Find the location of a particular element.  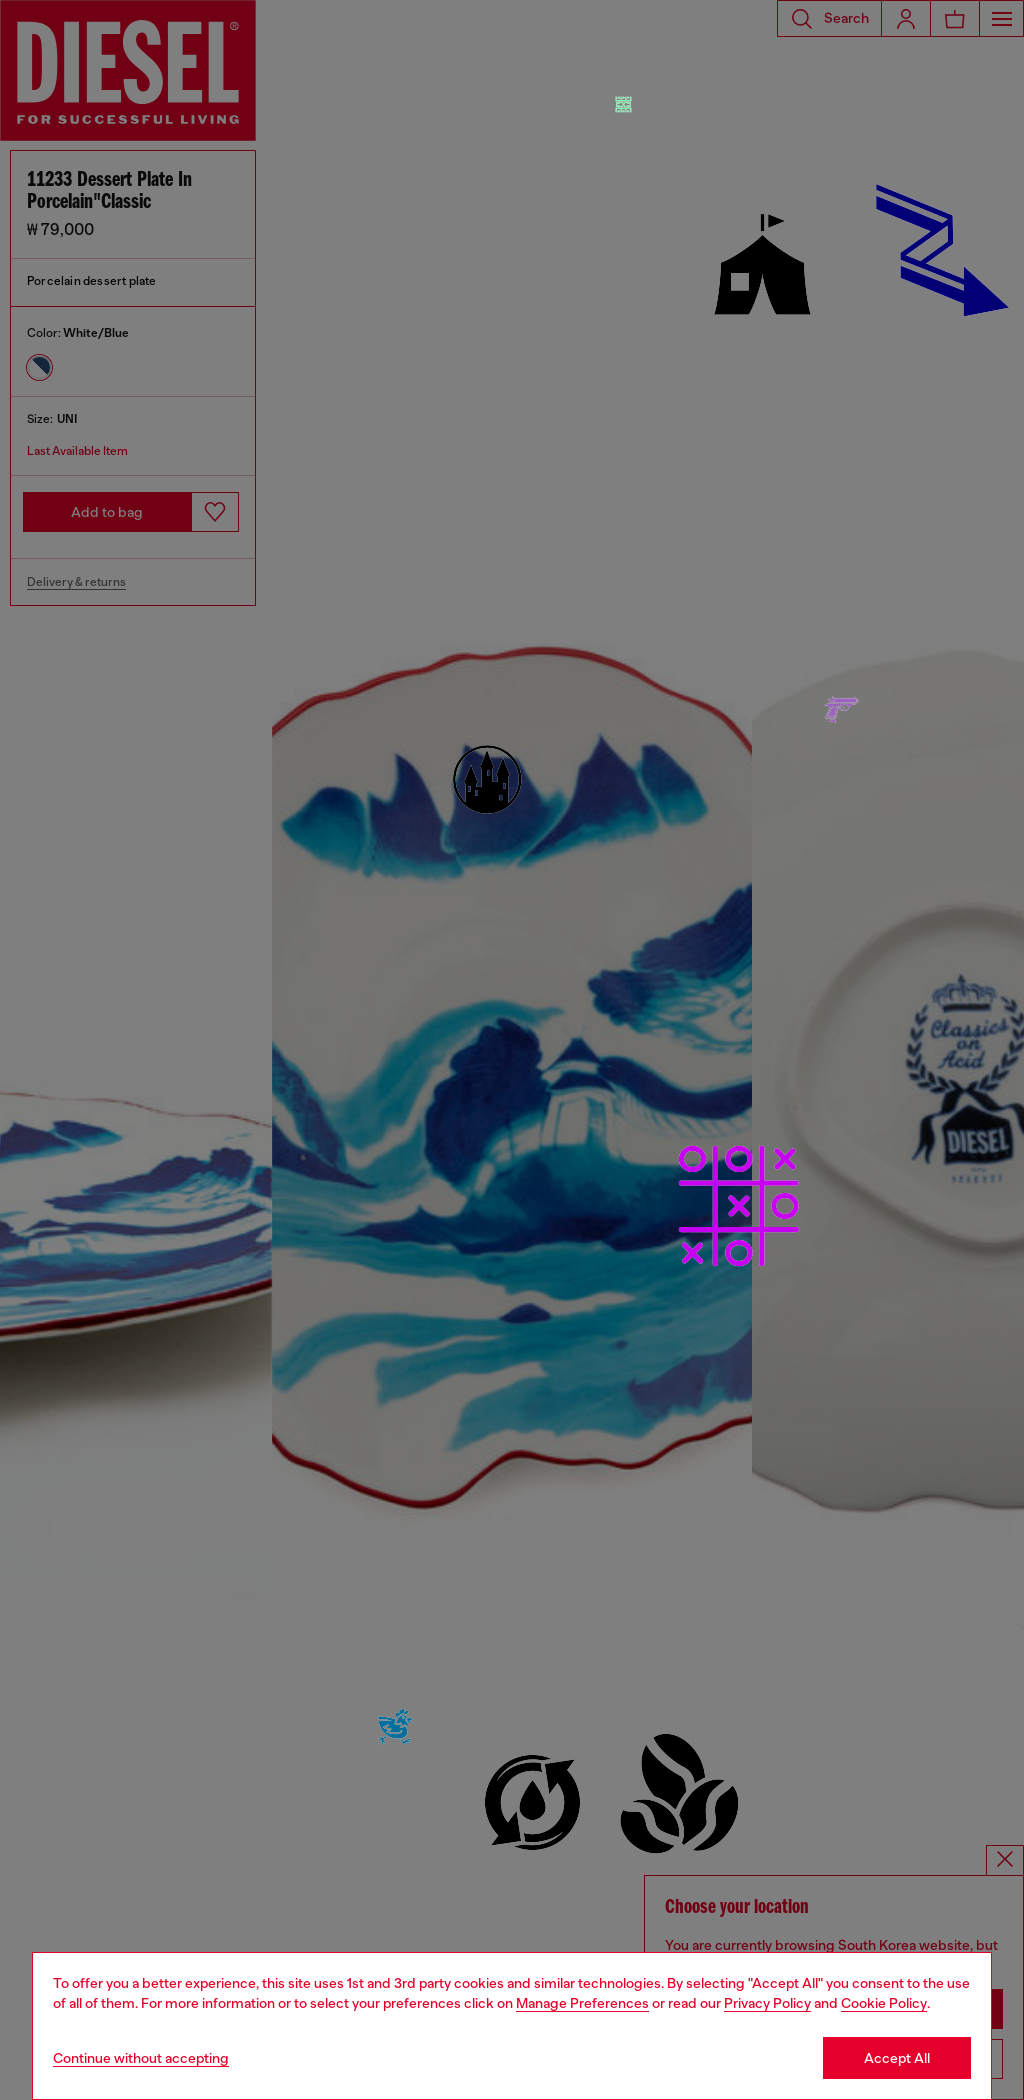

water recycling or purification system status is located at coordinates (532, 1802).